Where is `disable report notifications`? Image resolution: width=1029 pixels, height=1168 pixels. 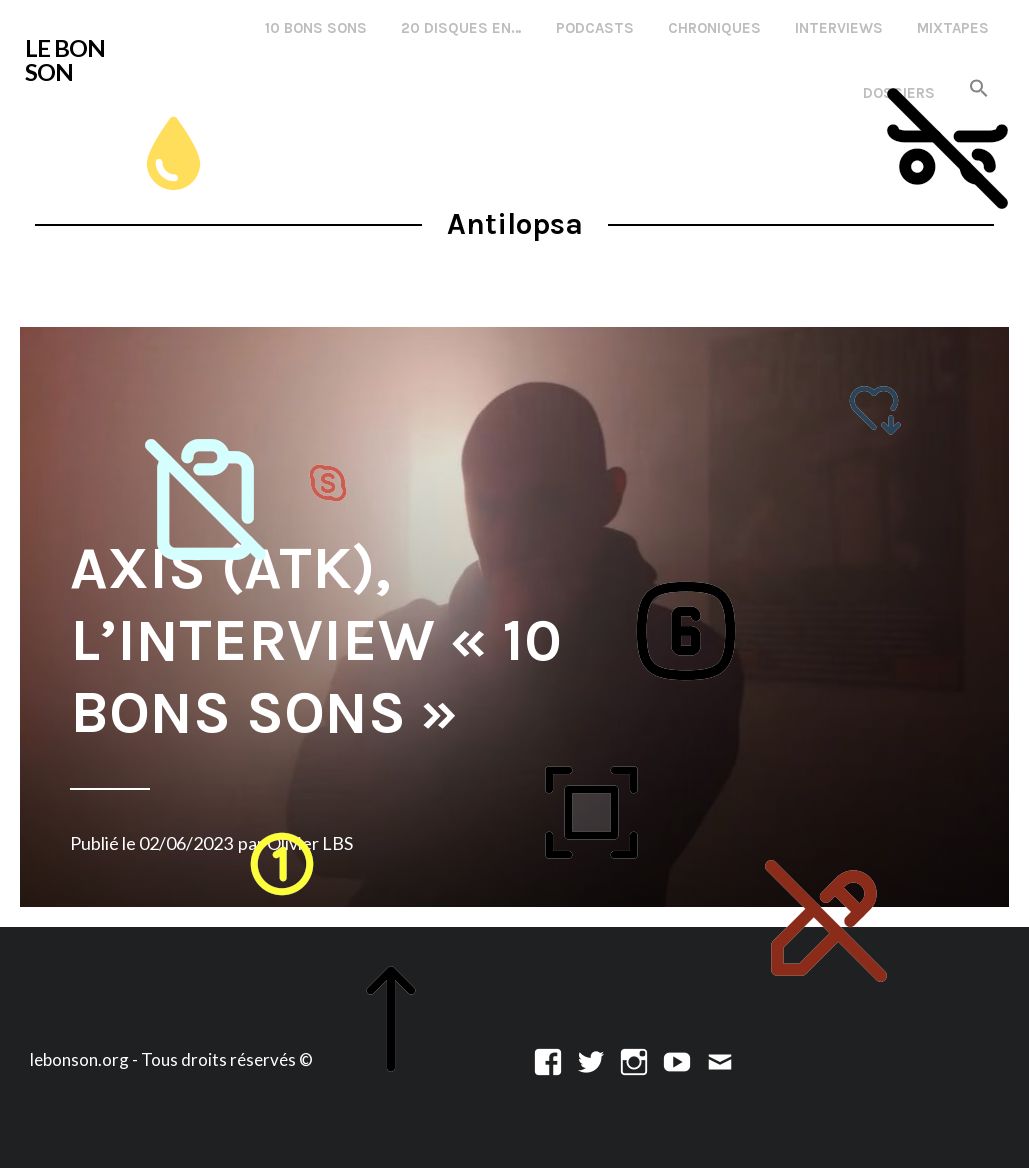
disable report notifications is located at coordinates (205, 499).